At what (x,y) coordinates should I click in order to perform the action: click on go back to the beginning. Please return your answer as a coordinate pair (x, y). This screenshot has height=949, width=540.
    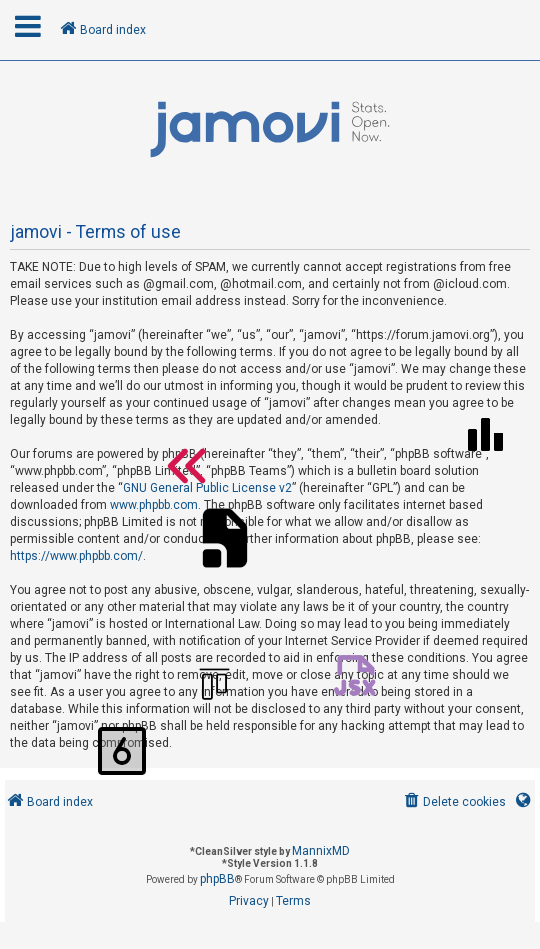
    Looking at the image, I should click on (188, 466).